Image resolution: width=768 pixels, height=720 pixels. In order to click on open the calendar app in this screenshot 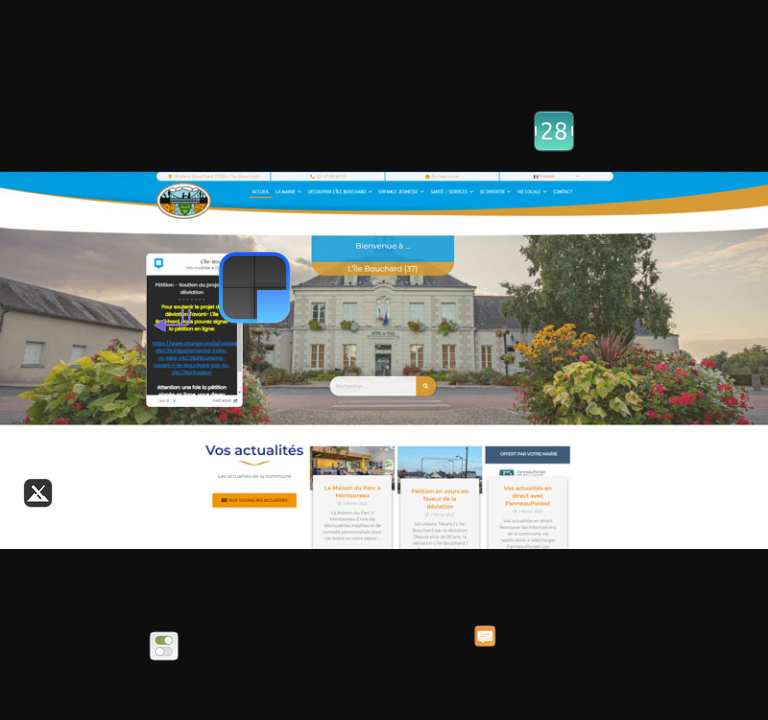, I will do `click(554, 131)`.